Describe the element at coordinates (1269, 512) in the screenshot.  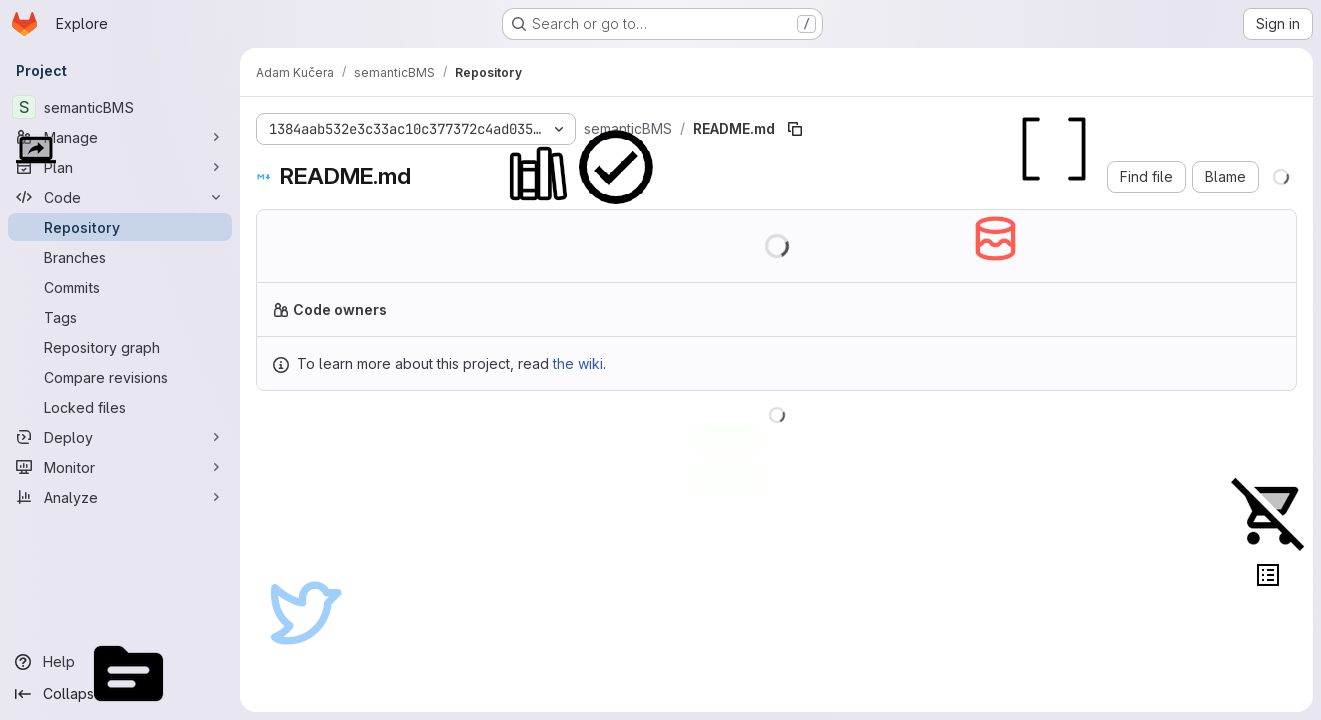
I see `remove item from shopping cart` at that location.